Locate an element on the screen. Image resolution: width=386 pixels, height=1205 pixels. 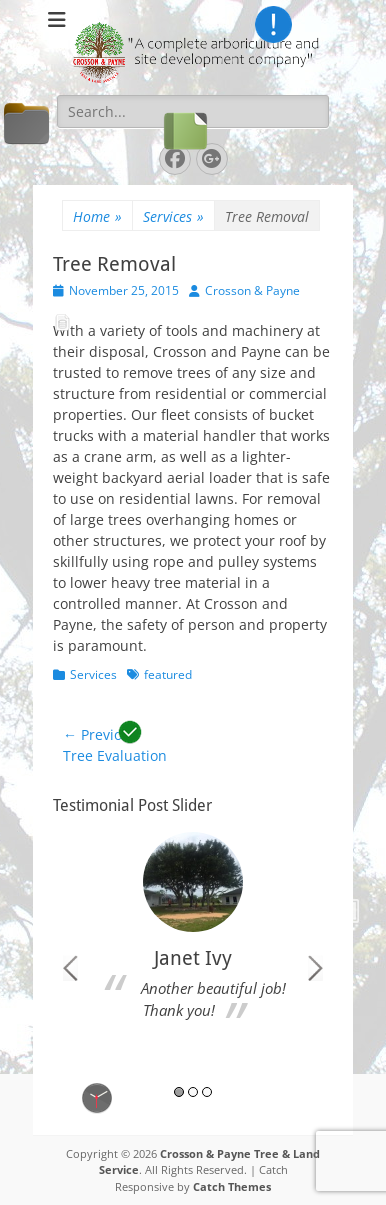
open the clocks app is located at coordinates (97, 1098).